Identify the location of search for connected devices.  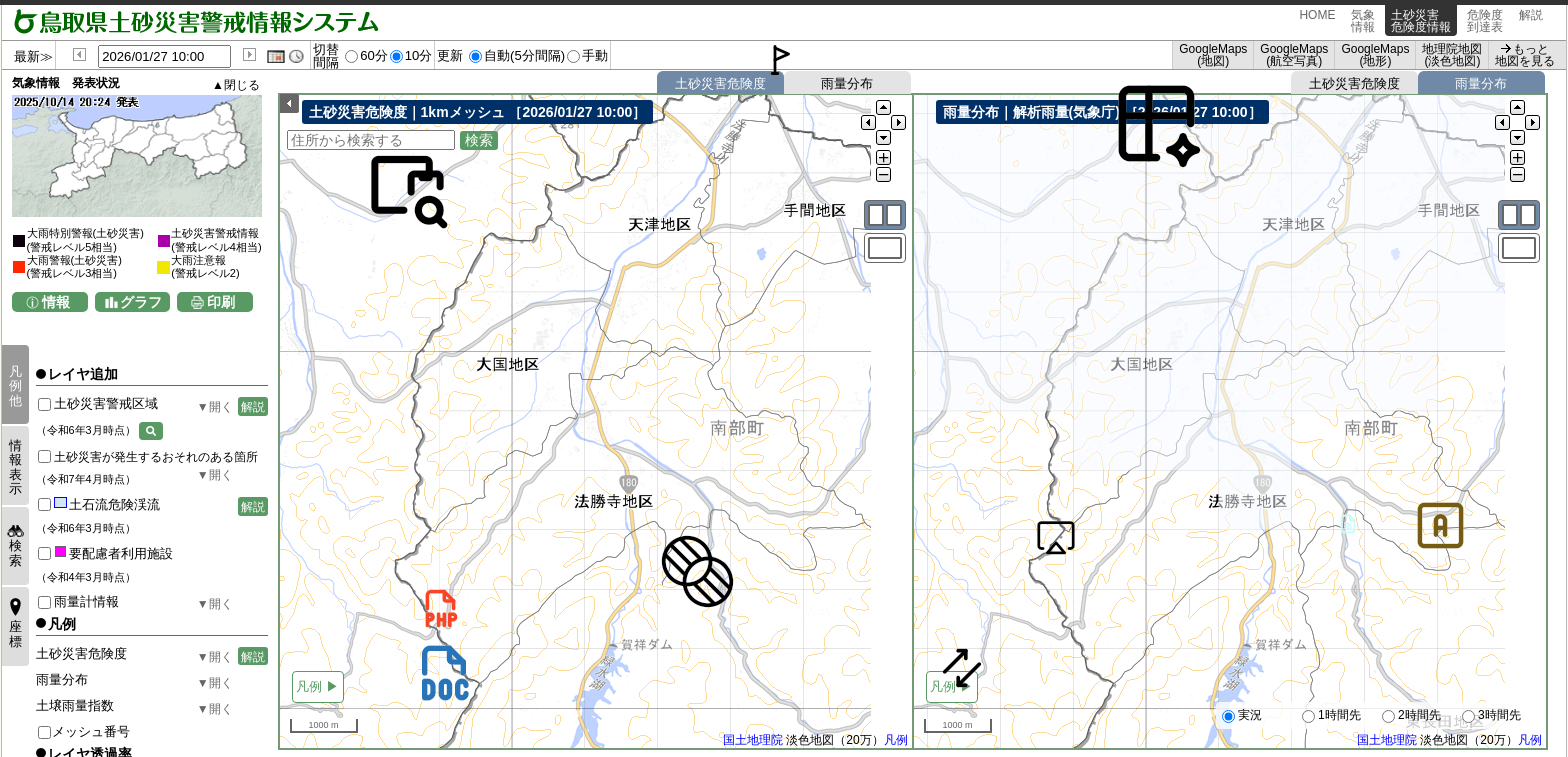
(407, 188).